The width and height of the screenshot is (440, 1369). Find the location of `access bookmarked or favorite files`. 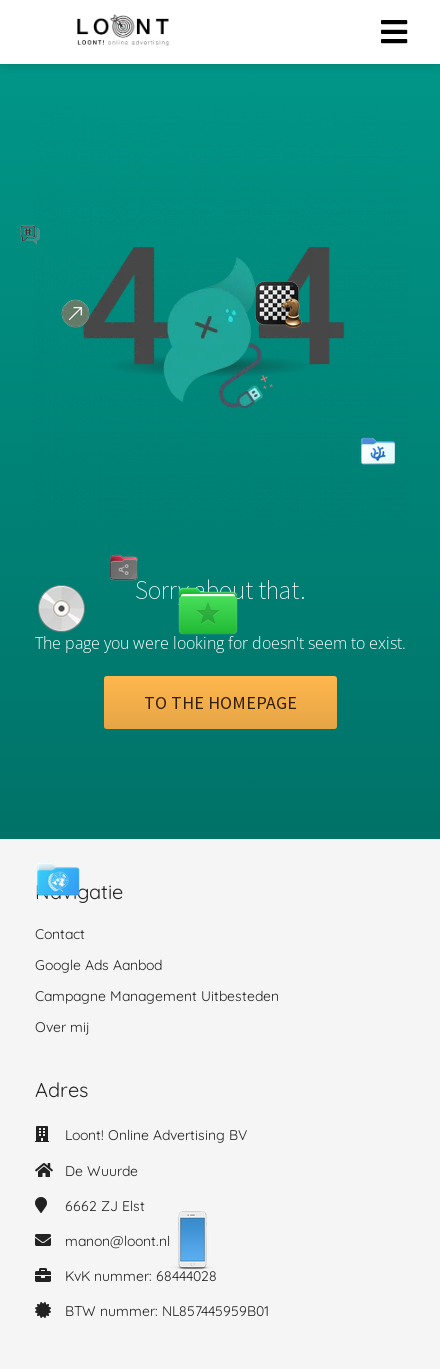

access bookmarked or favorite files is located at coordinates (208, 611).